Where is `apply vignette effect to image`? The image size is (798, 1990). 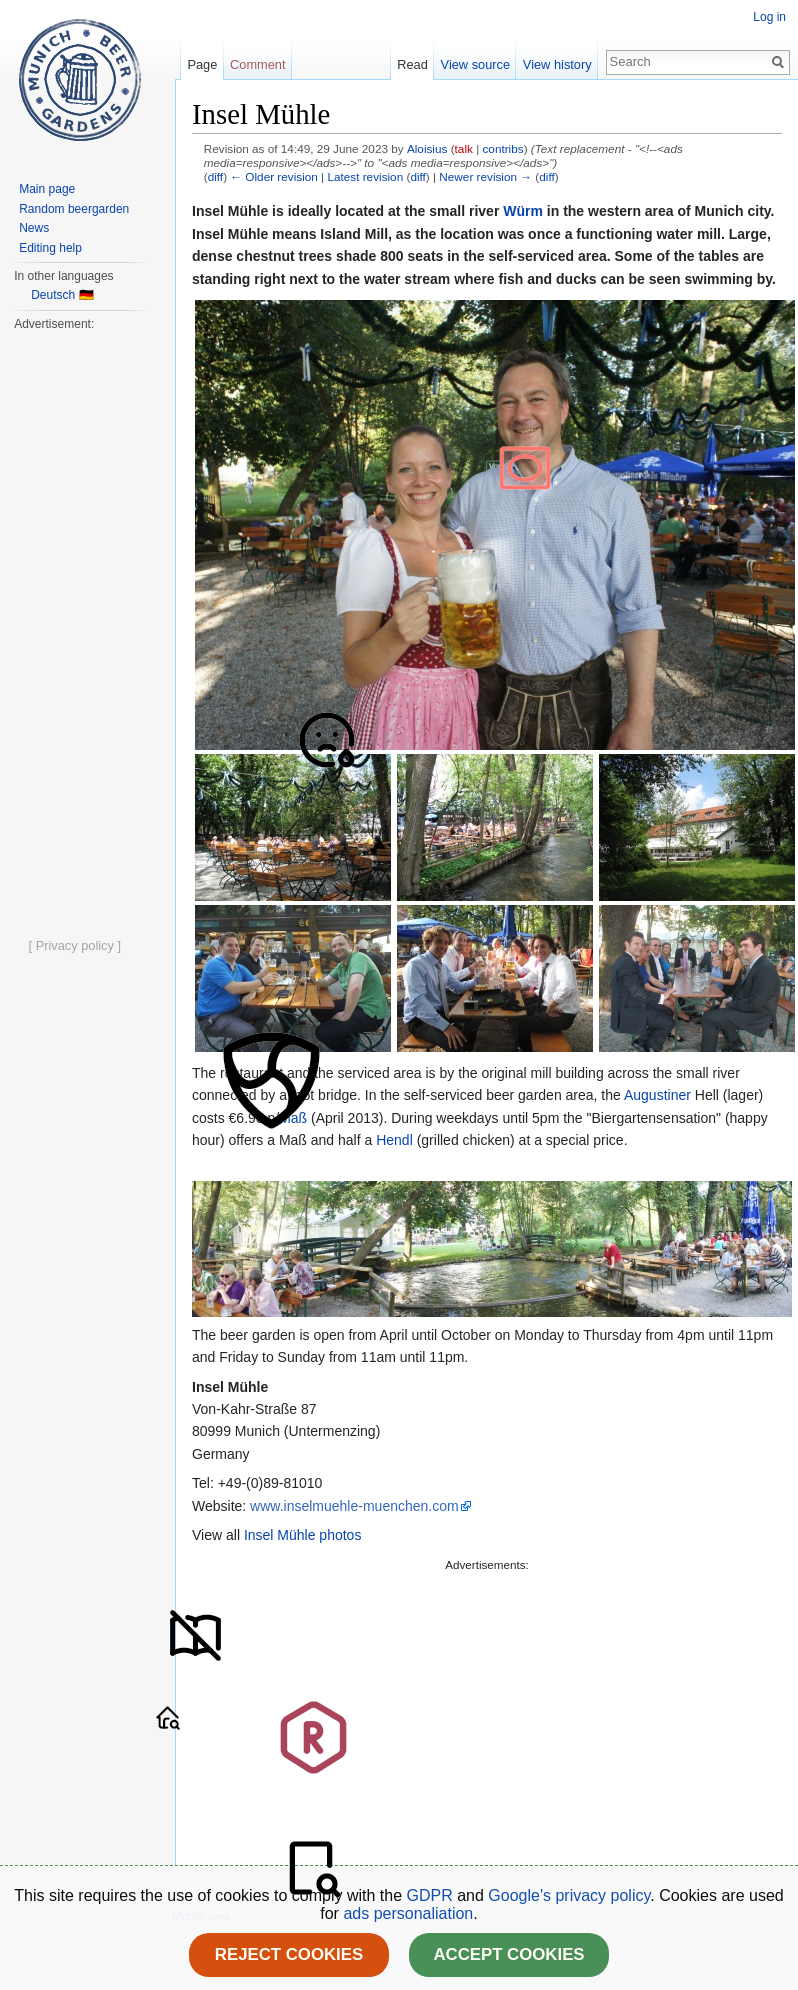
apply vignette effect to image is located at coordinates (525, 468).